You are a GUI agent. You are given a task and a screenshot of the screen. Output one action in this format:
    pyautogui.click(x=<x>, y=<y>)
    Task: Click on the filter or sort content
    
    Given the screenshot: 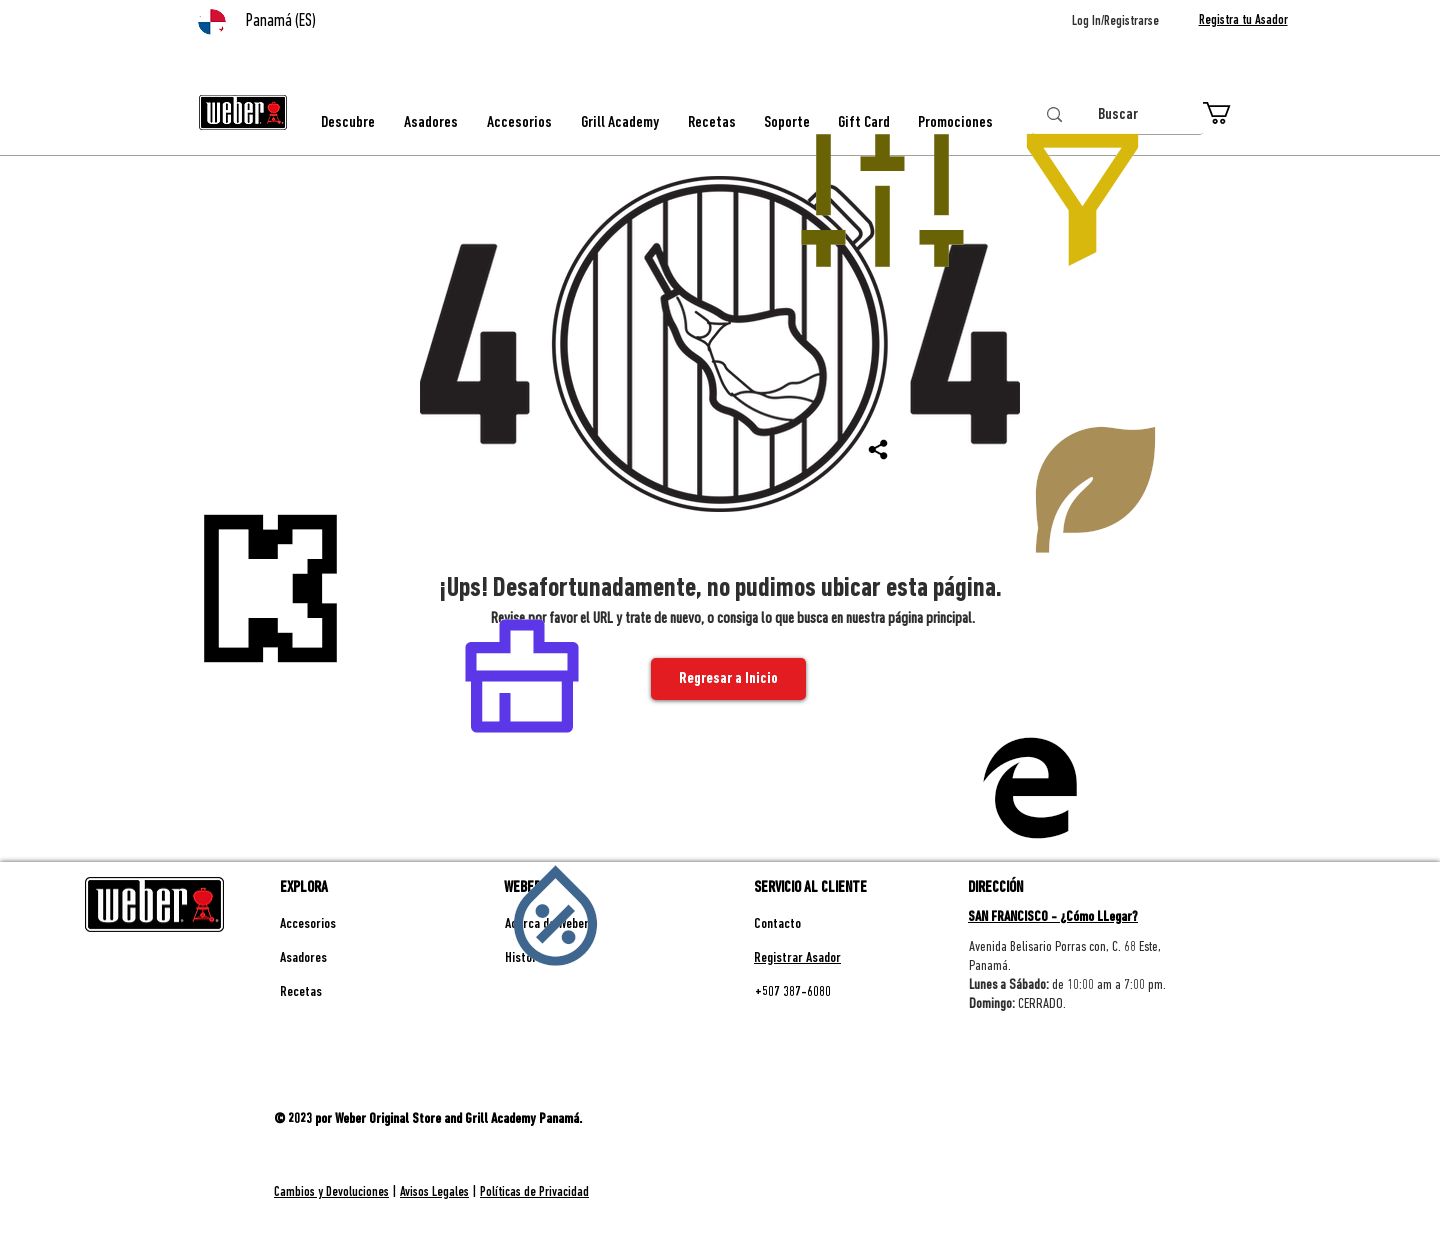 What is the action you would take?
    pyautogui.click(x=1082, y=196)
    